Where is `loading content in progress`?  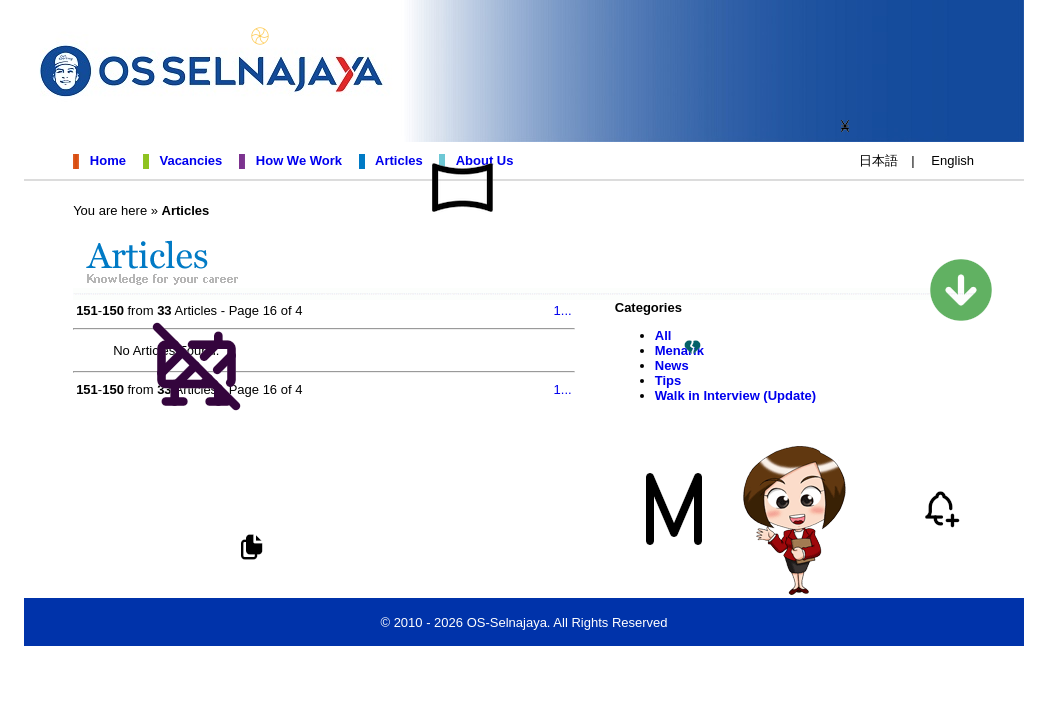
loading content in progress is located at coordinates (260, 36).